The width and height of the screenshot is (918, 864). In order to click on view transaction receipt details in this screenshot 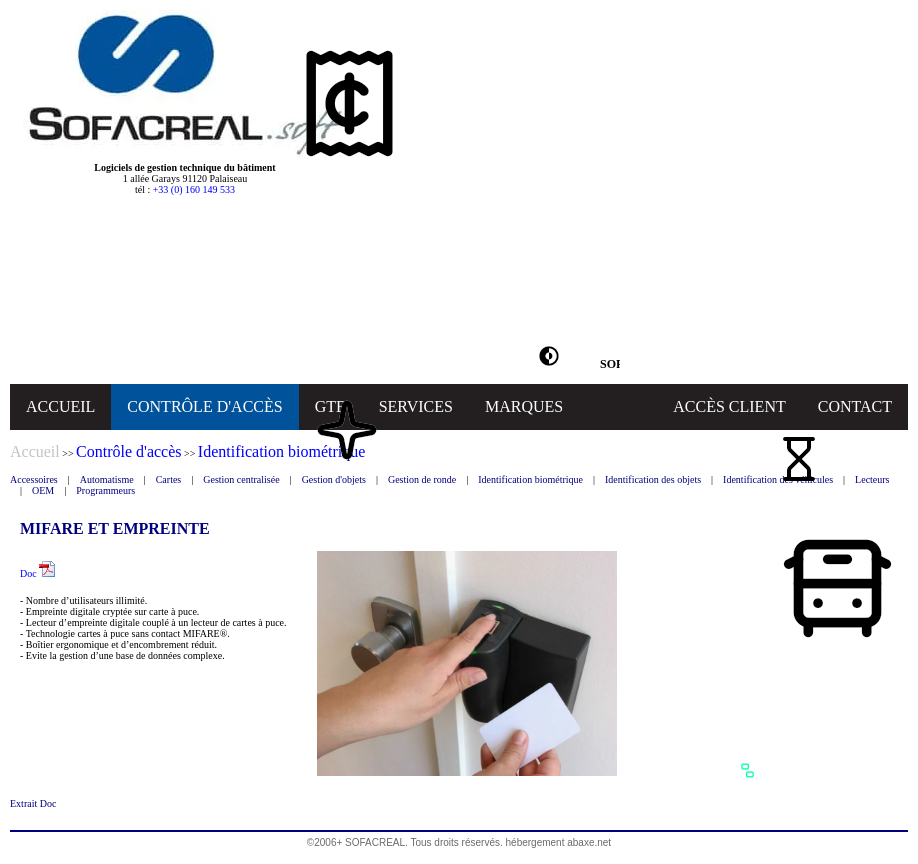, I will do `click(349, 103)`.